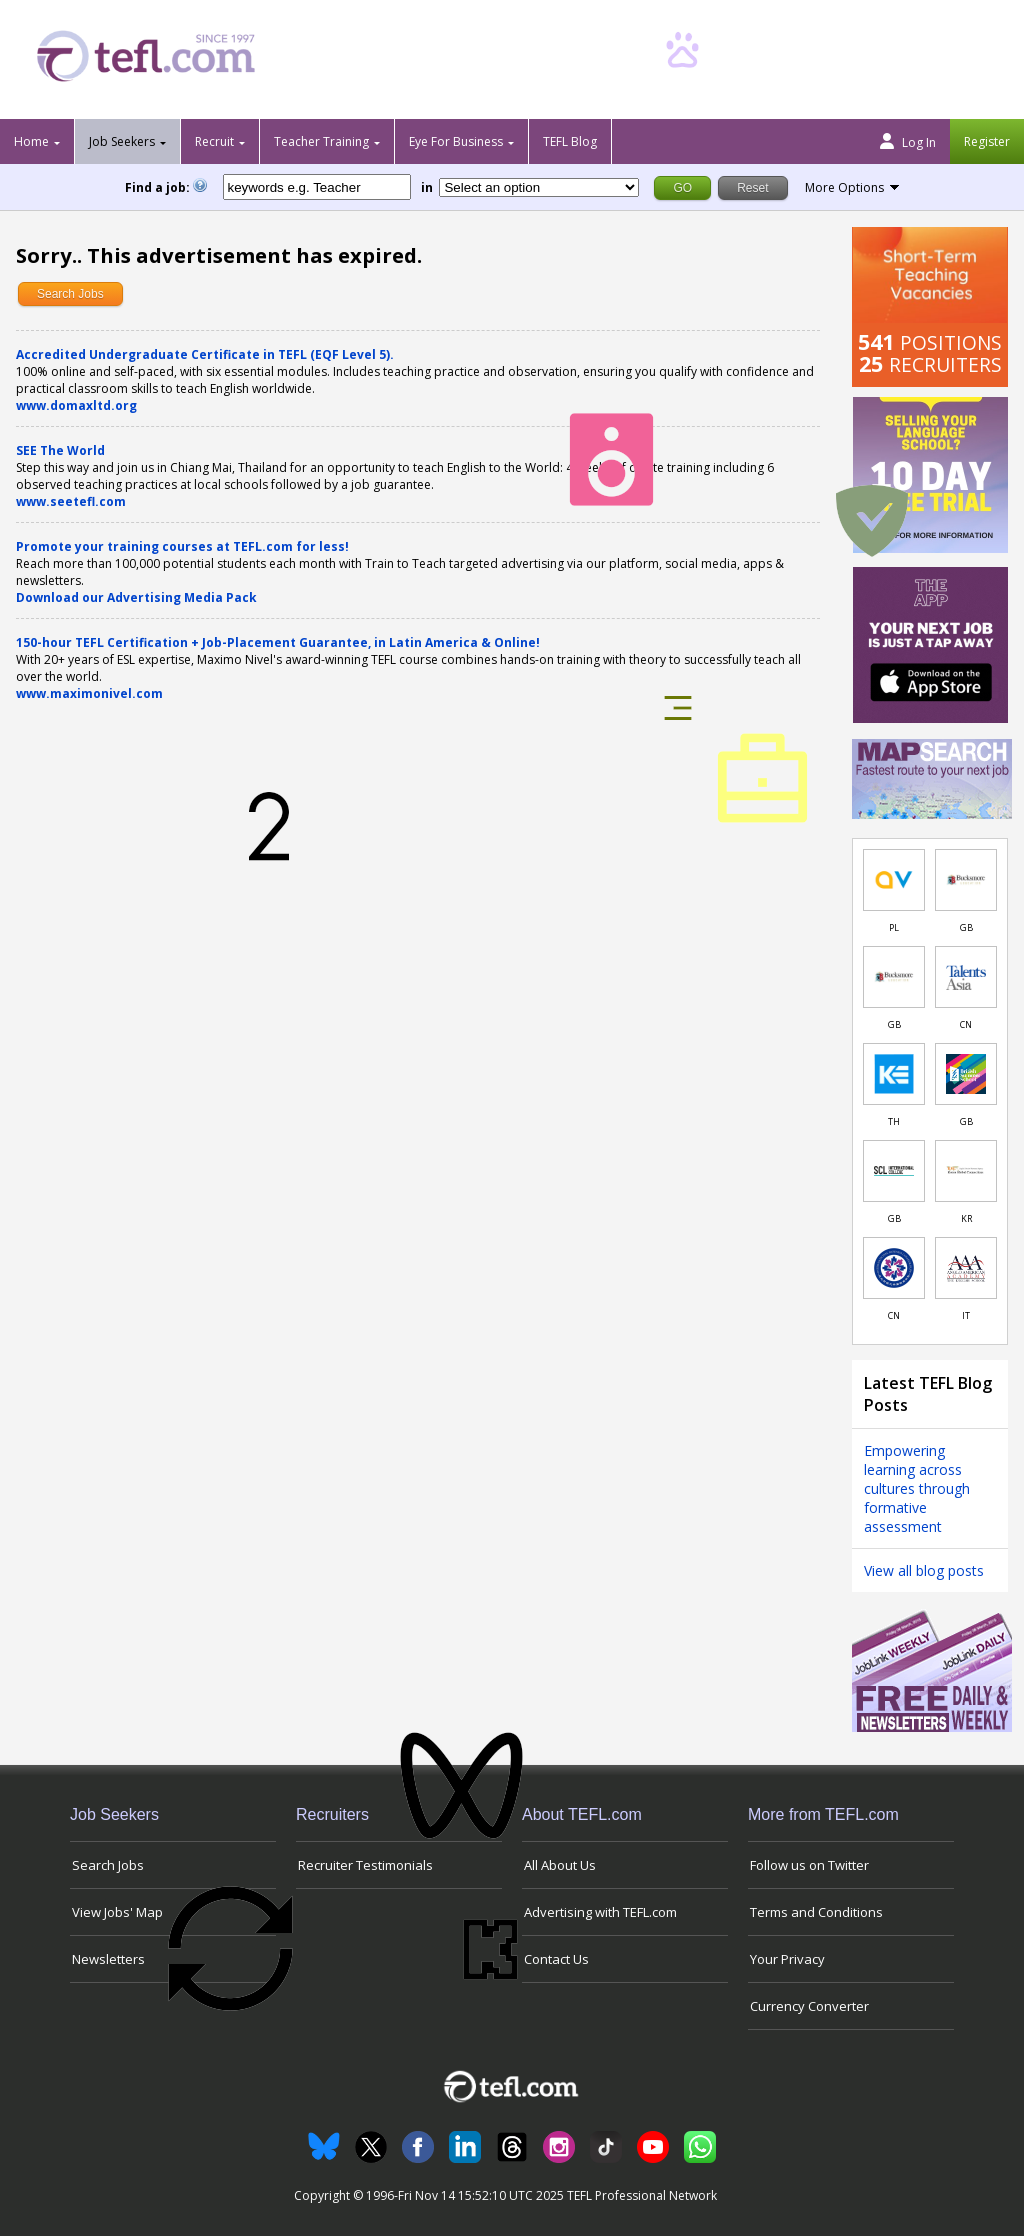  What do you see at coordinates (611, 459) in the screenshot?
I see `adjust speaker or audio output settings` at bounding box center [611, 459].